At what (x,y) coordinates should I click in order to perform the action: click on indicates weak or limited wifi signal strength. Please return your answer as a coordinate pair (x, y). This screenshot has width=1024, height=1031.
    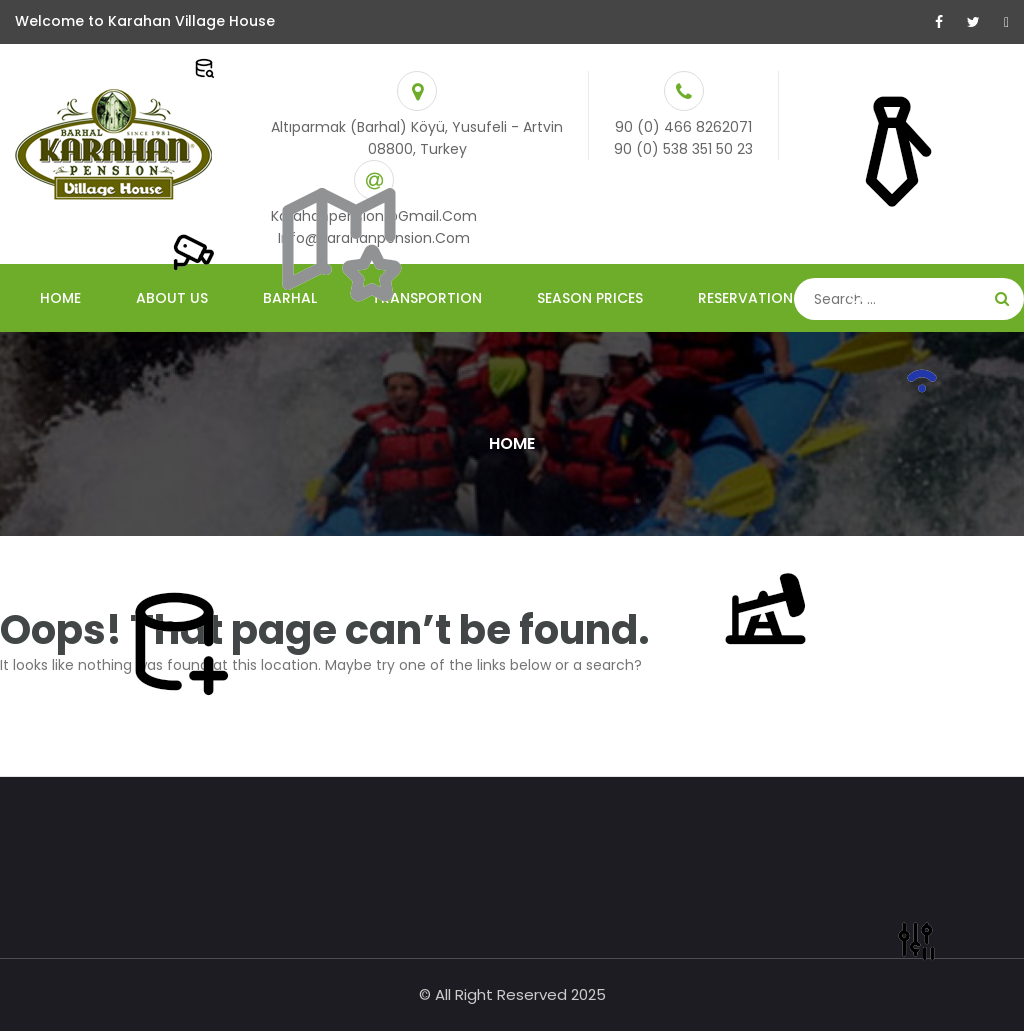
    Looking at the image, I should click on (922, 366).